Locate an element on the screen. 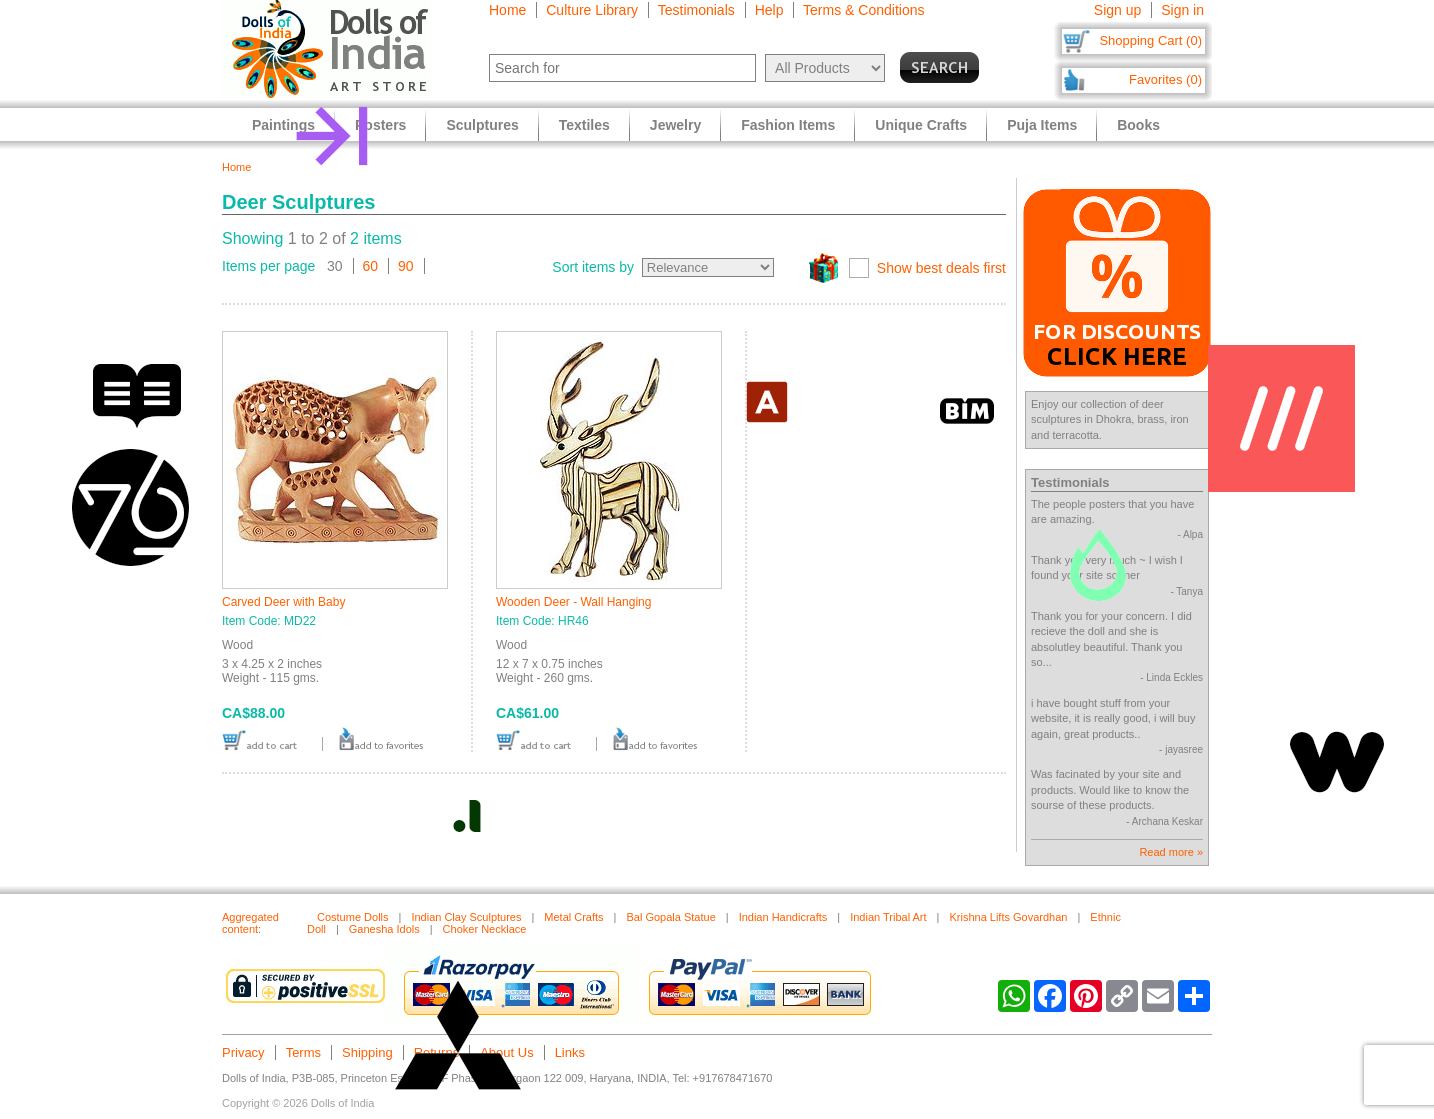 The width and height of the screenshot is (1434, 1119). visit readme documentation platform is located at coordinates (137, 396).